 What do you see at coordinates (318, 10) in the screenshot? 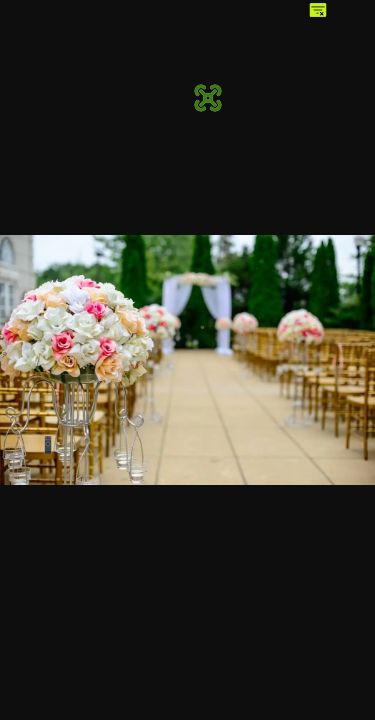
I see `clear all active filters` at bounding box center [318, 10].